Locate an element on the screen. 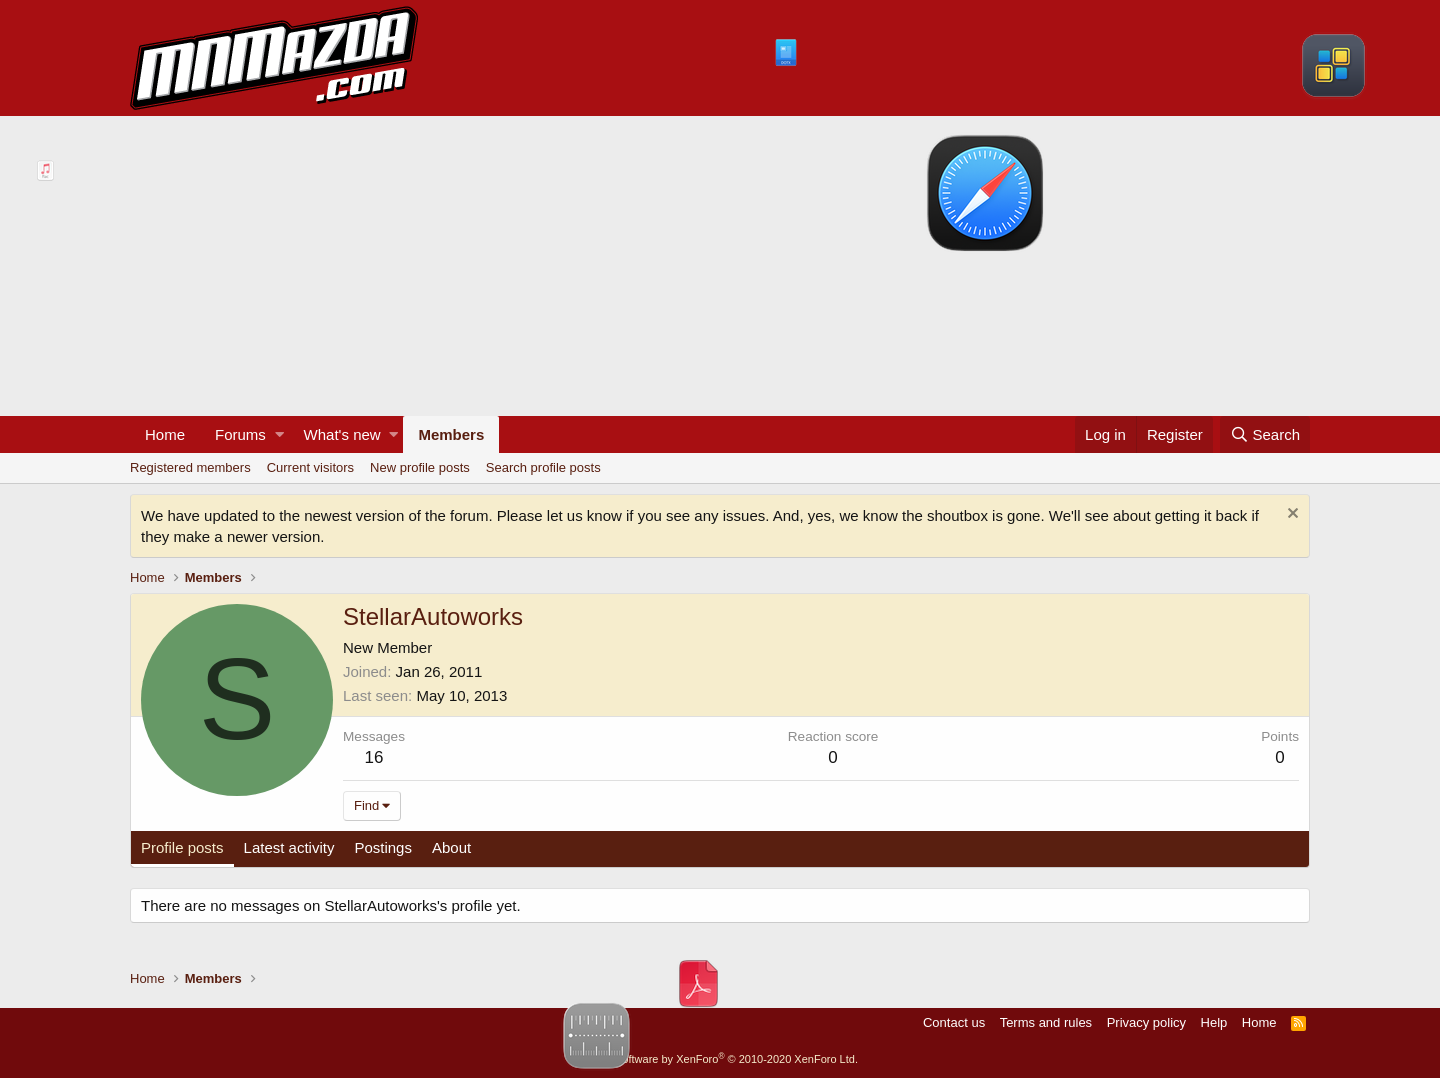 Image resolution: width=1440 pixels, height=1078 pixels. open a pdf document is located at coordinates (698, 983).